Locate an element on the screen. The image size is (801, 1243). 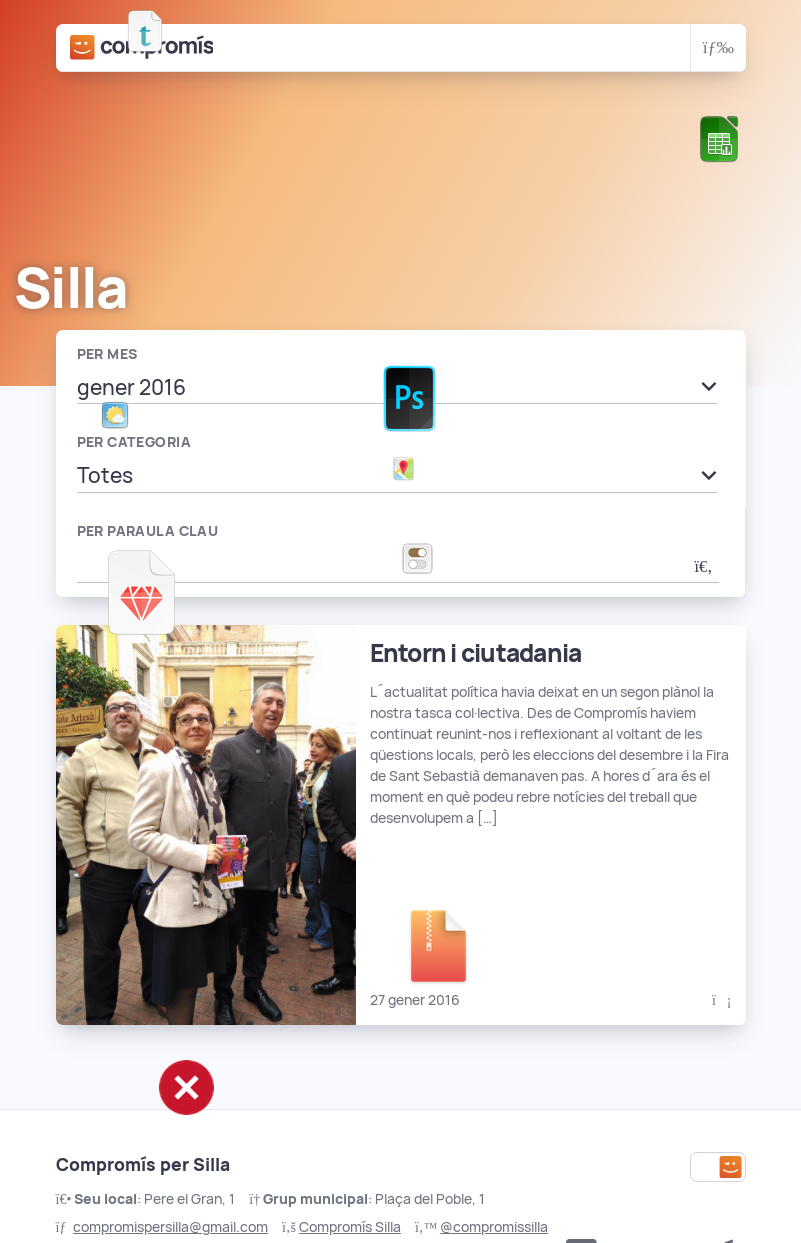
cancel or stop the current action is located at coordinates (186, 1087).